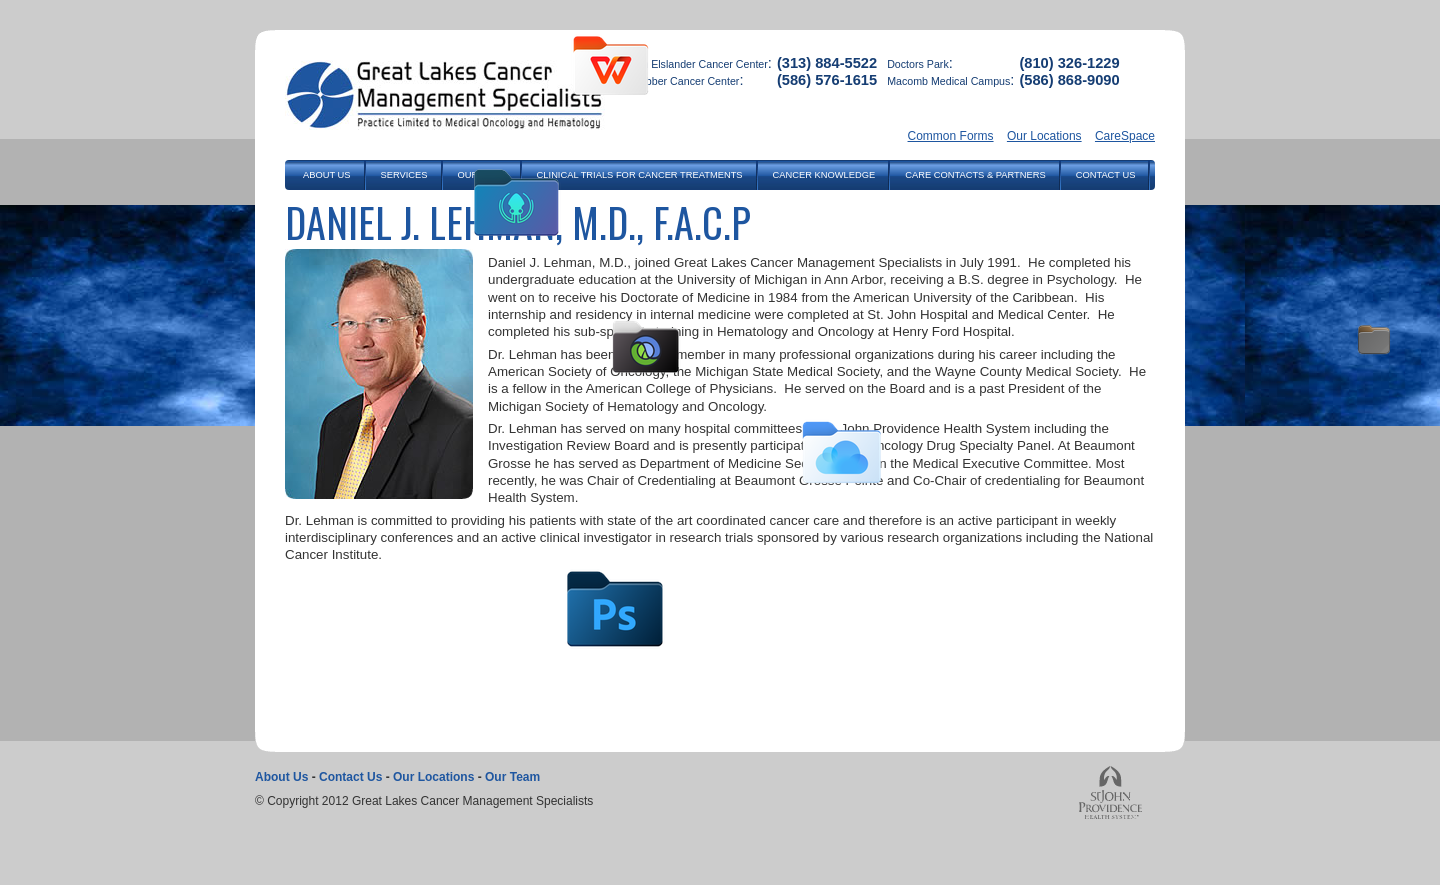  What do you see at coordinates (610, 67) in the screenshot?
I see `open WPS Office documents folder` at bounding box center [610, 67].